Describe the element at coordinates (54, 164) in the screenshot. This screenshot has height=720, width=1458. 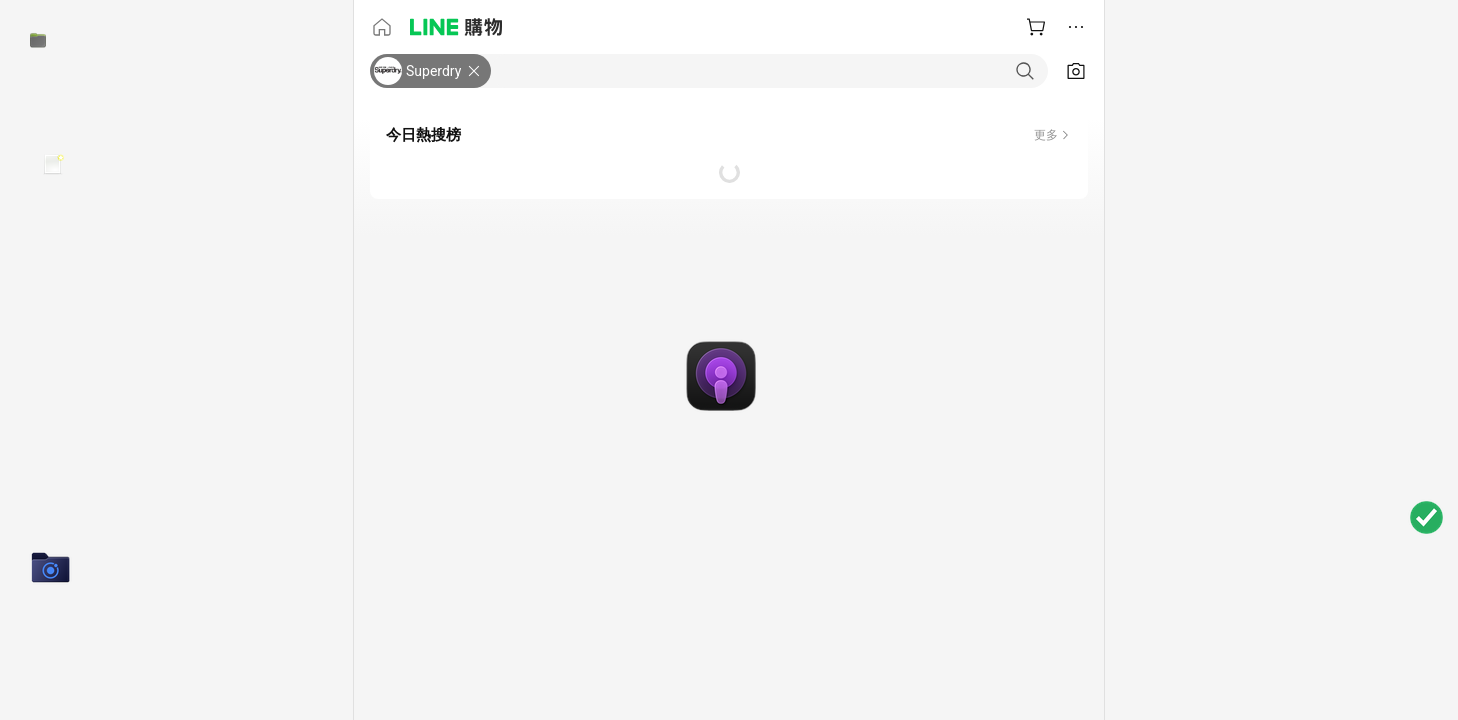
I see `create a new document` at that location.